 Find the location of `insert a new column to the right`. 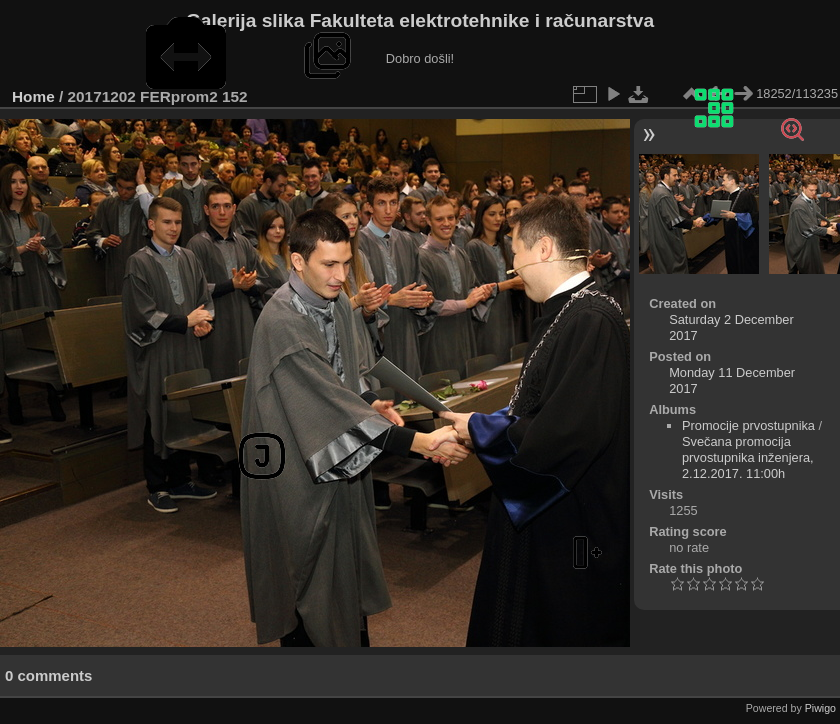

insert a new column to the right is located at coordinates (587, 552).